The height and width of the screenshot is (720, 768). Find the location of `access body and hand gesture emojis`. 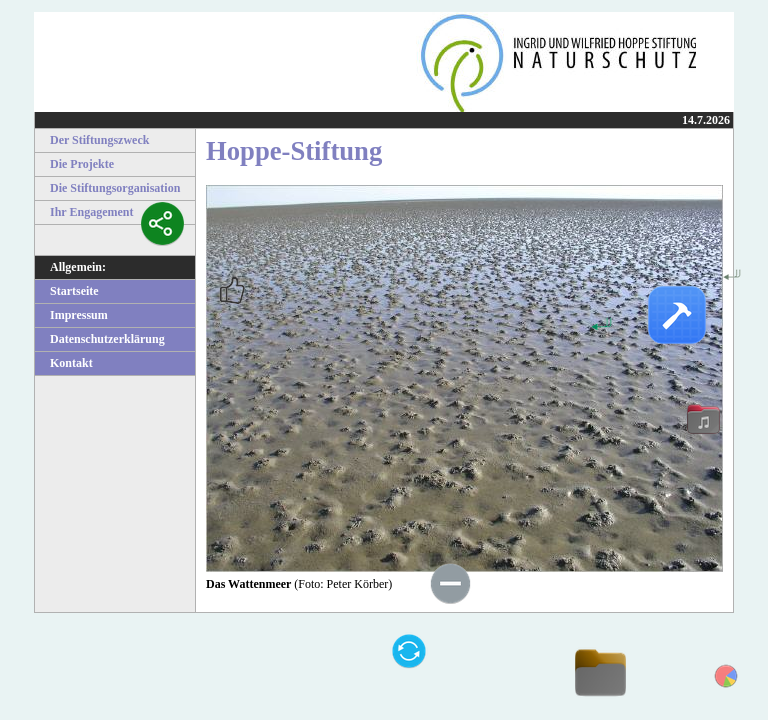

access body and hand gesture emojis is located at coordinates (231, 290).